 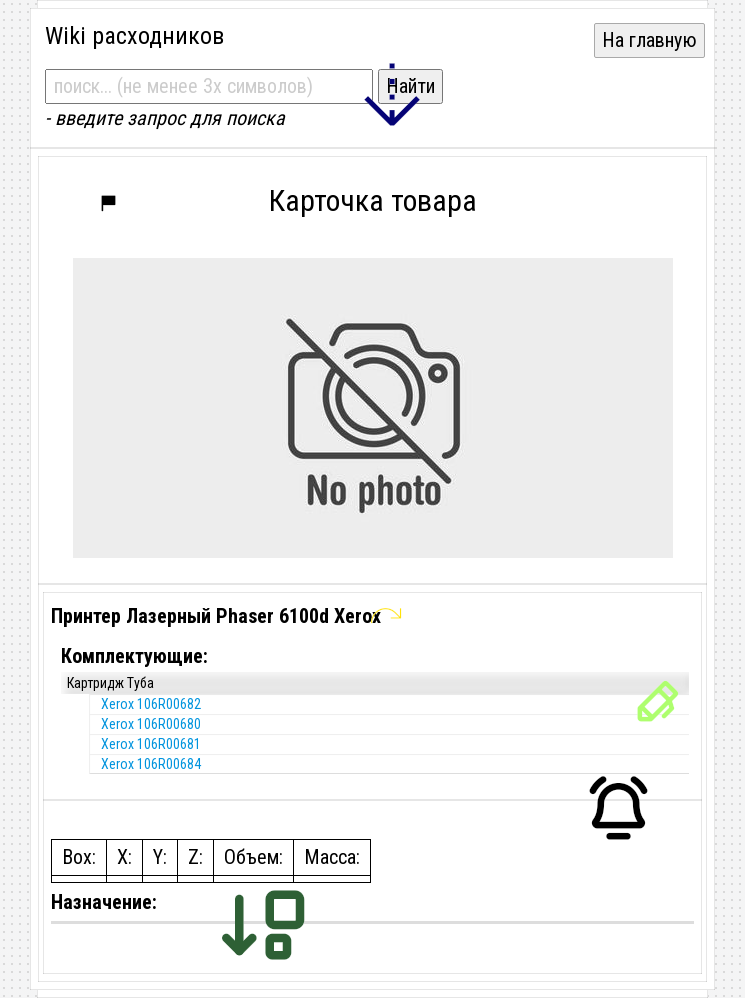 I want to click on edit or modify content, so click(x=657, y=702).